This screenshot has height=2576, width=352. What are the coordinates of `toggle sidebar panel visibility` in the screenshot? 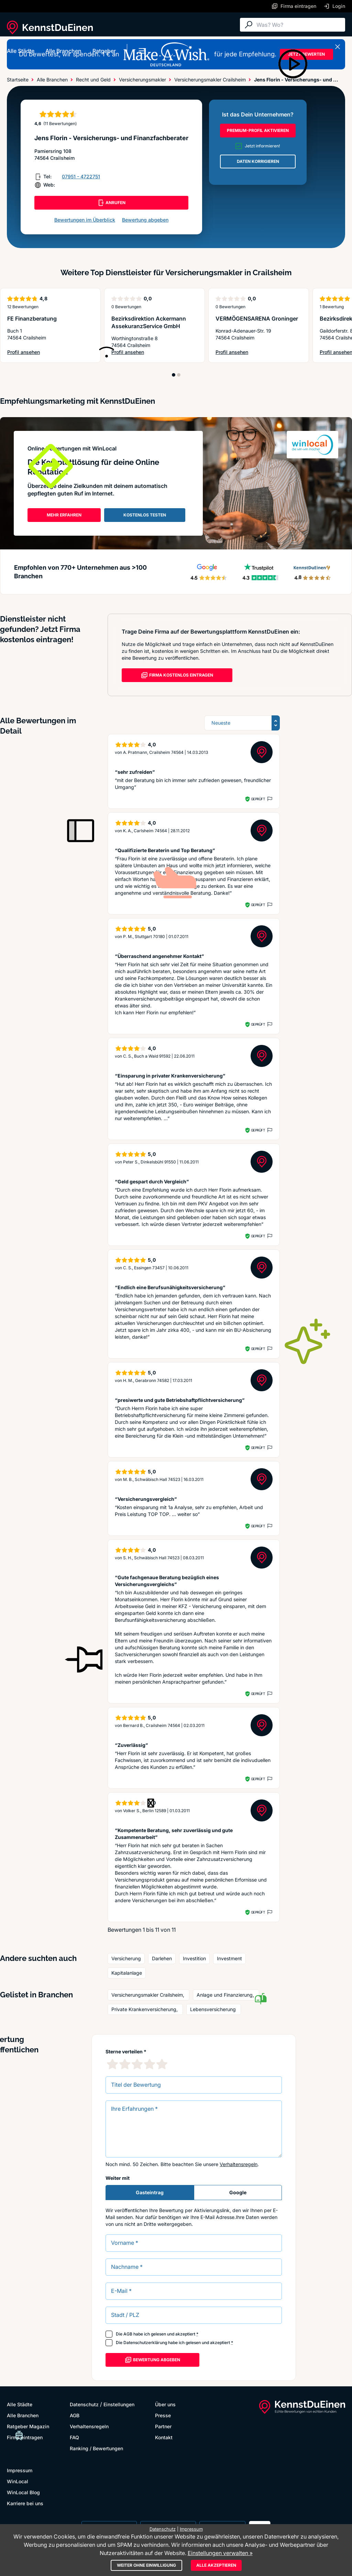 It's located at (80, 830).